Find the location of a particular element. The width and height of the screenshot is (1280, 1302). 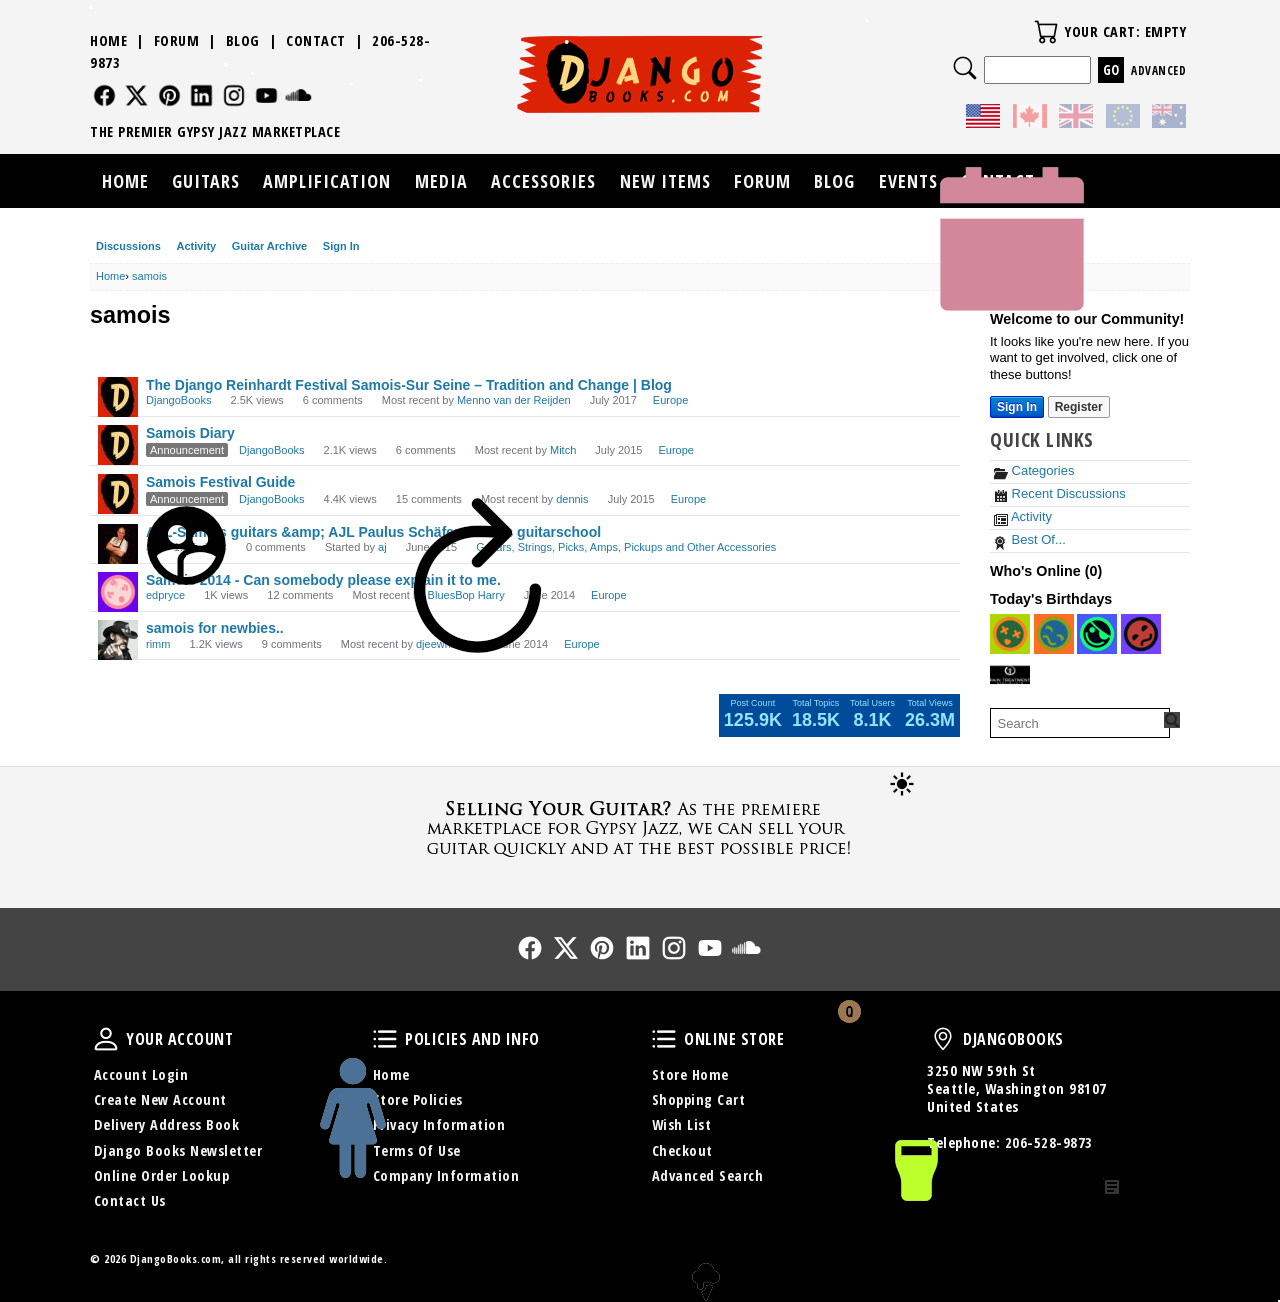

toggle light mode or bright display is located at coordinates (902, 784).